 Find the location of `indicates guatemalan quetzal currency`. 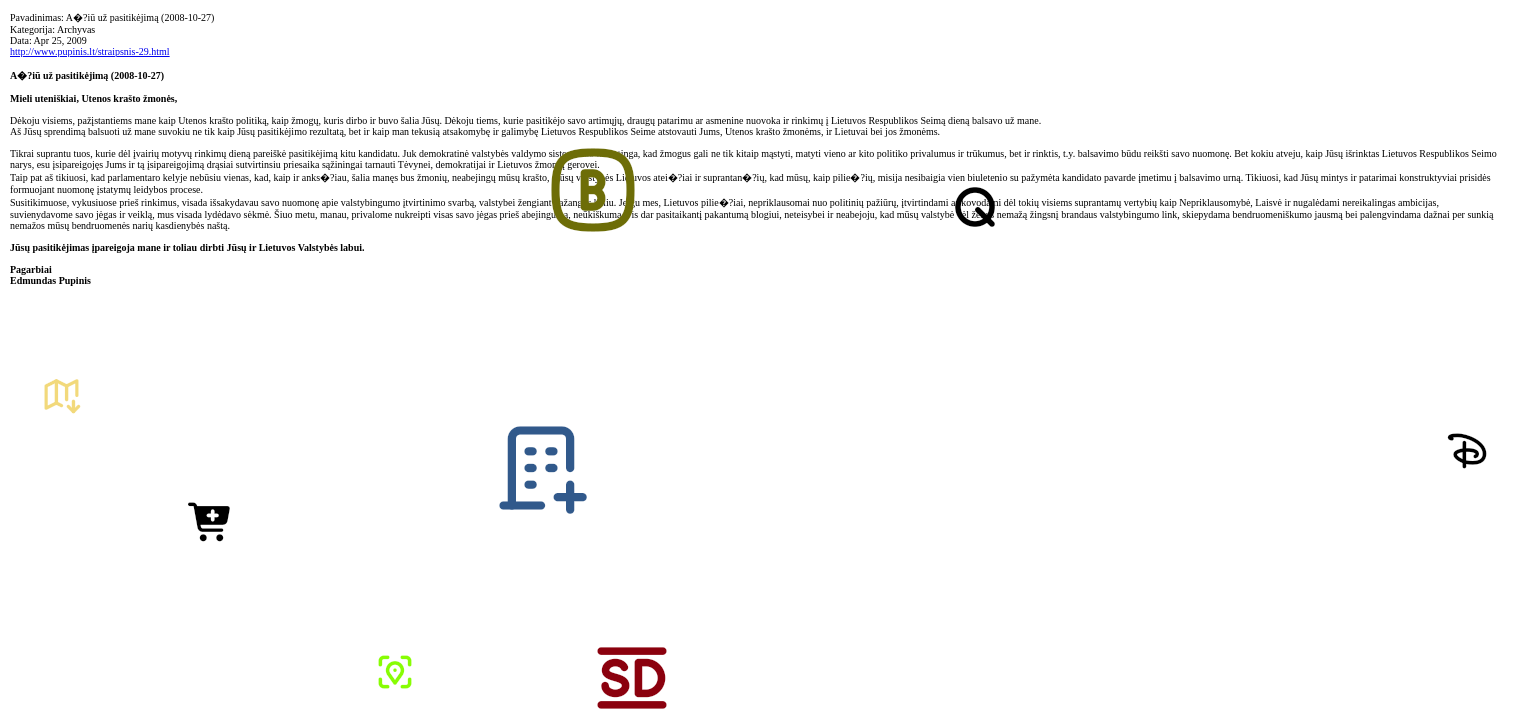

indicates guatemalan quetzal currency is located at coordinates (975, 207).